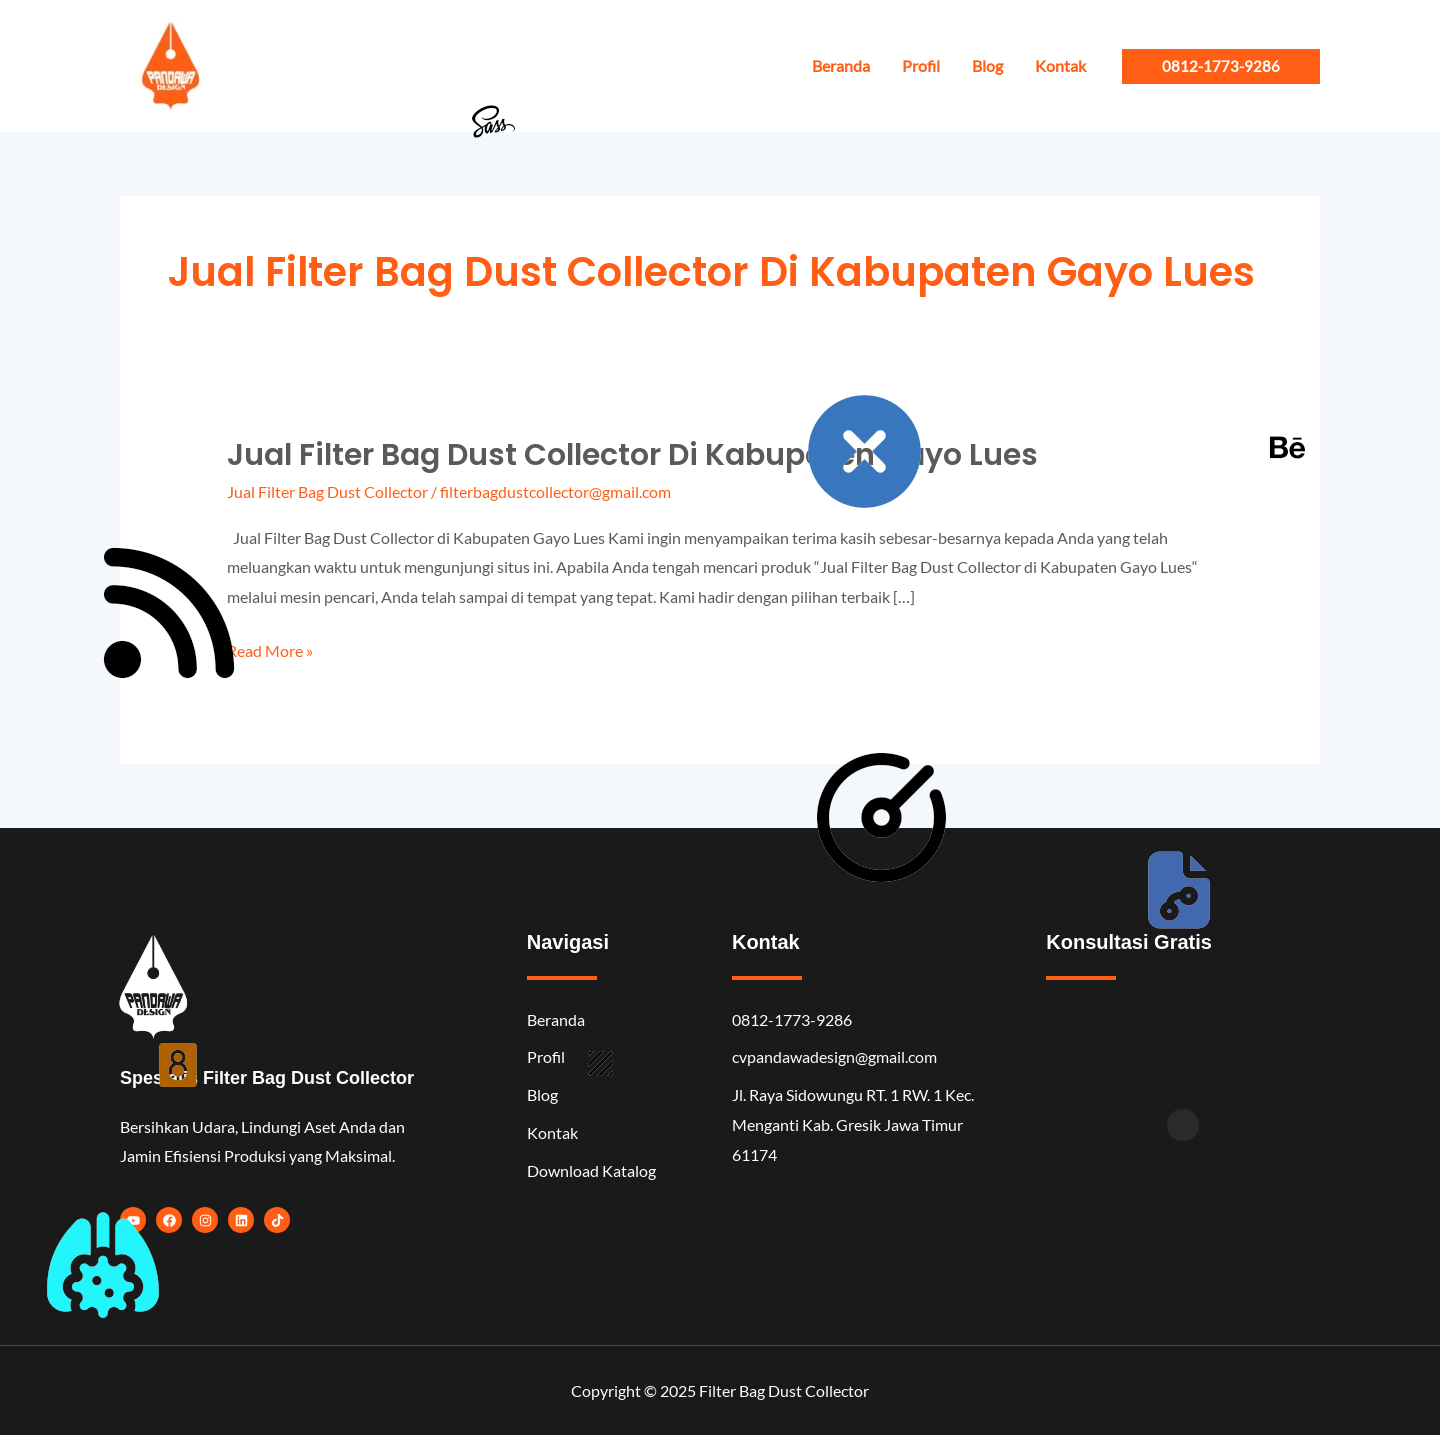 The image size is (1440, 1435). What do you see at coordinates (1179, 890) in the screenshot?
I see `open a vector graphics file` at bounding box center [1179, 890].